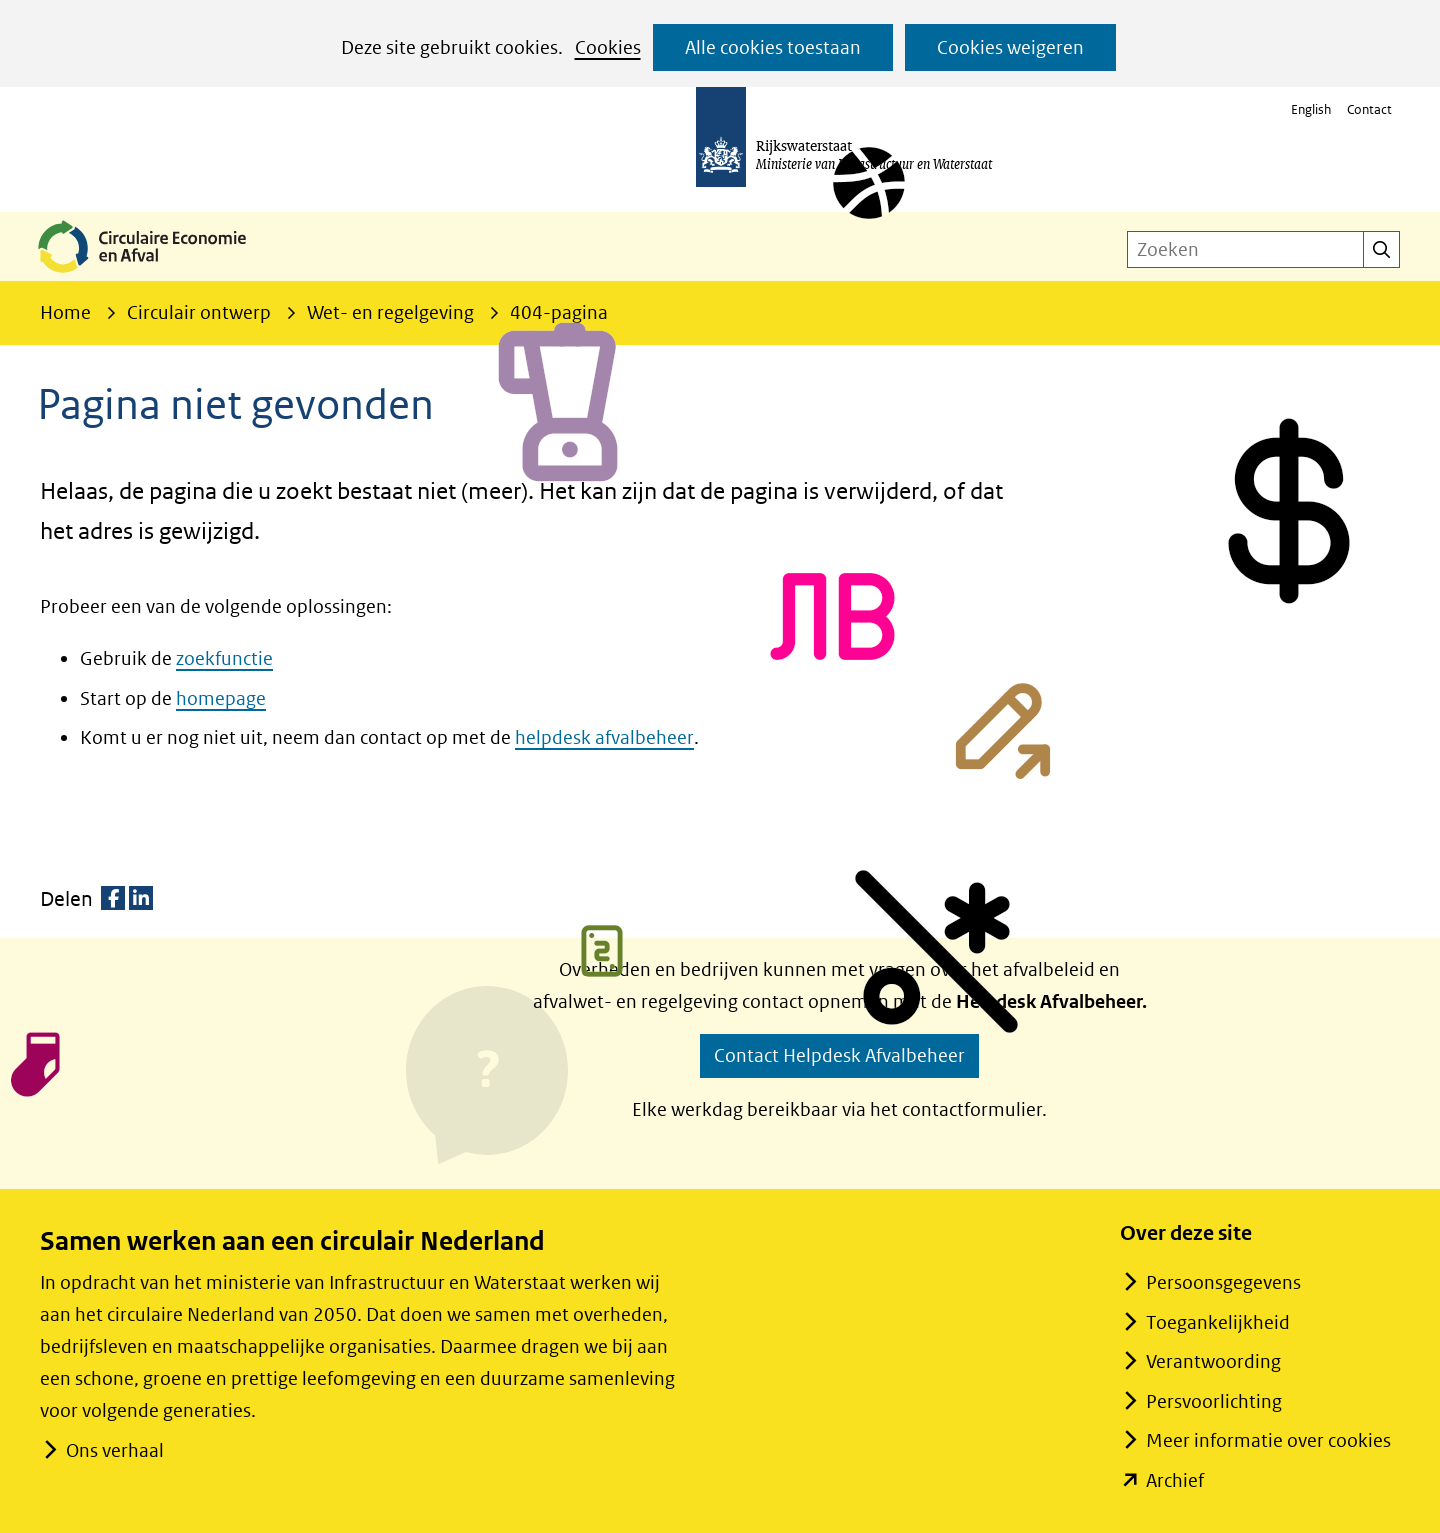  Describe the element at coordinates (869, 183) in the screenshot. I see `visit dribbble profile or portfolio` at that location.